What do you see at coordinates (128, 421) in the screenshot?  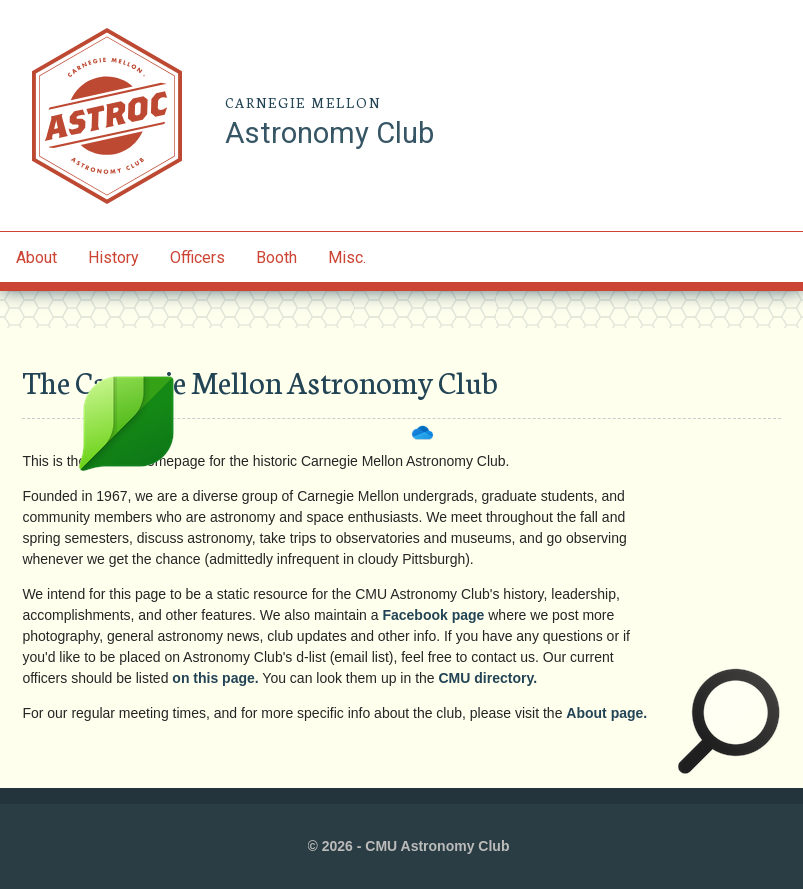 I see `open the sustainability app` at bounding box center [128, 421].